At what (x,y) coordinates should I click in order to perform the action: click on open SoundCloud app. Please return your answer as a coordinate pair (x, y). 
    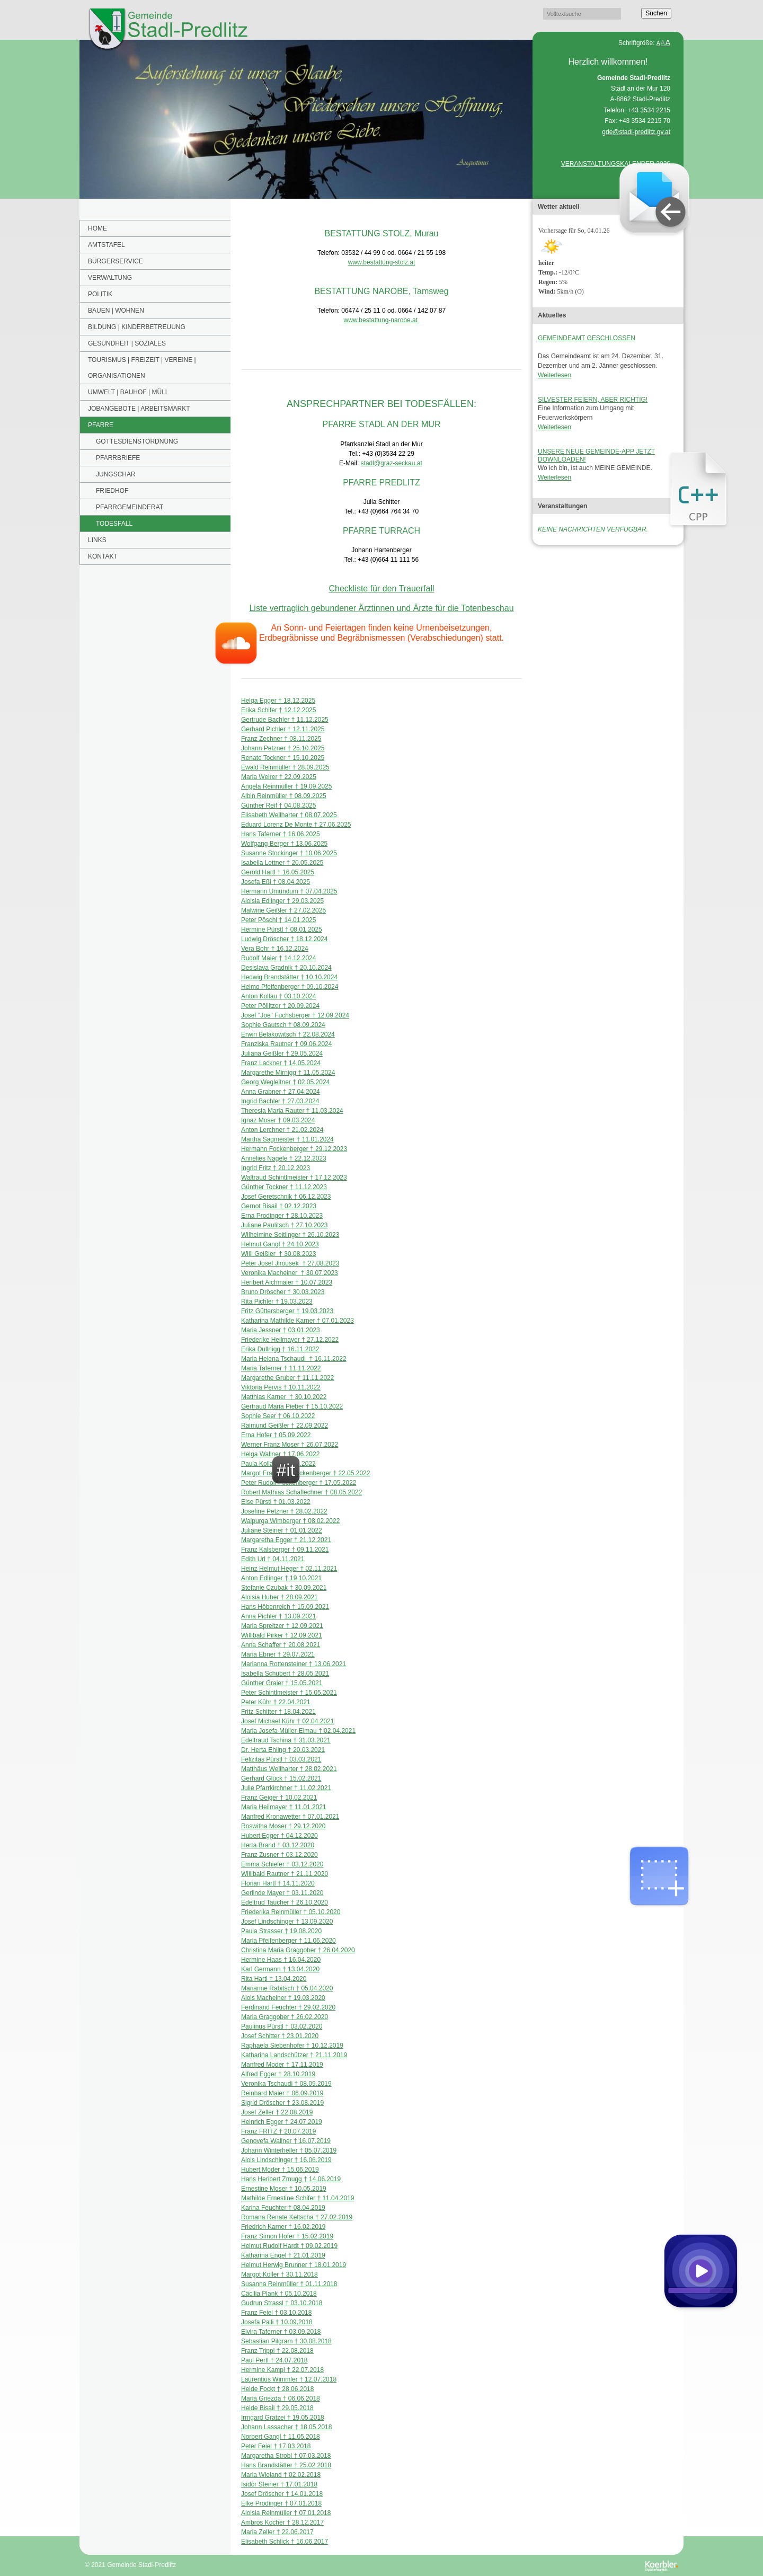
    Looking at the image, I should click on (236, 643).